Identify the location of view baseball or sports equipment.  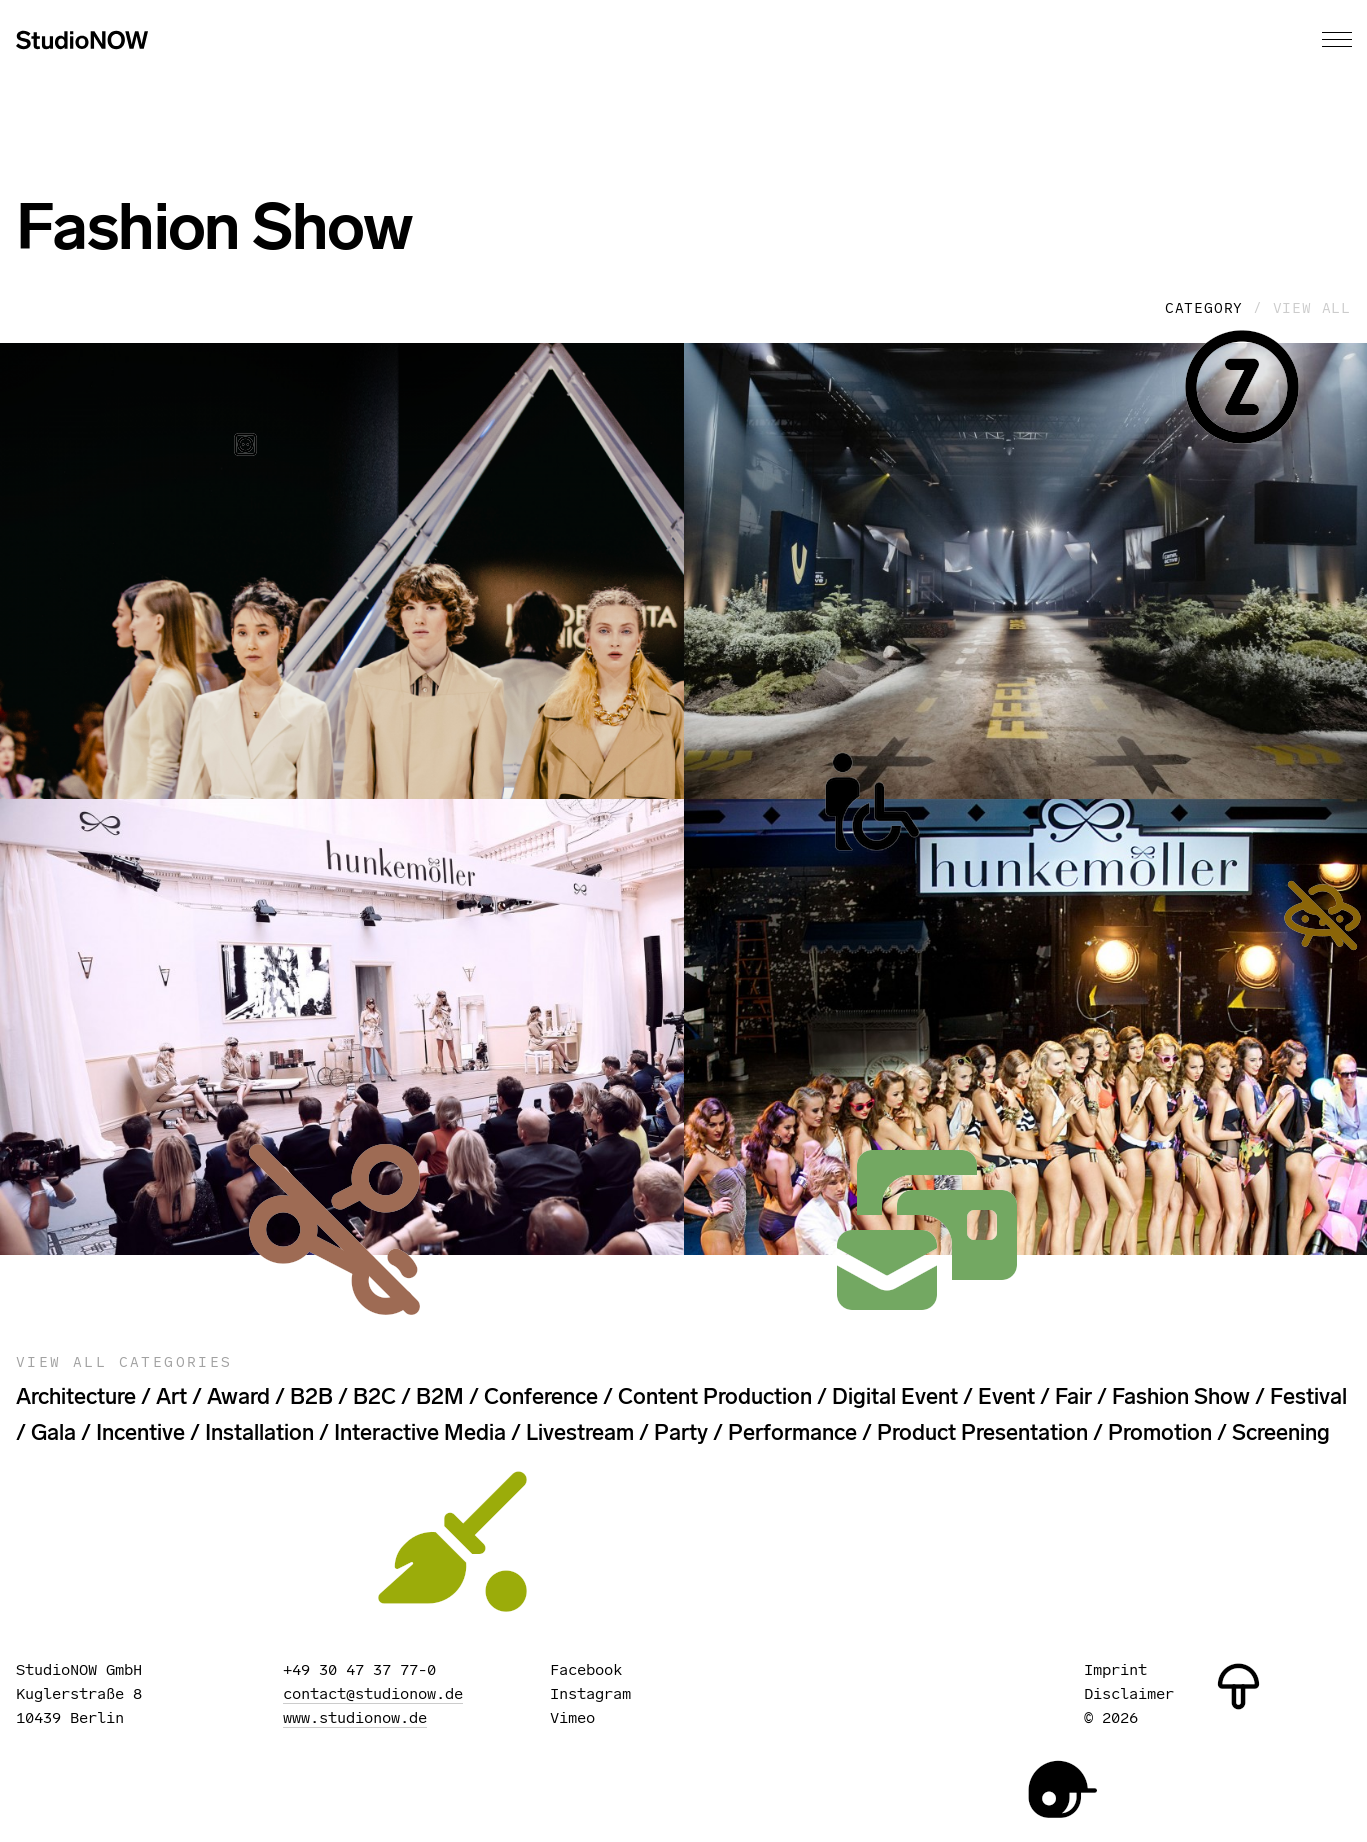
(1060, 1790).